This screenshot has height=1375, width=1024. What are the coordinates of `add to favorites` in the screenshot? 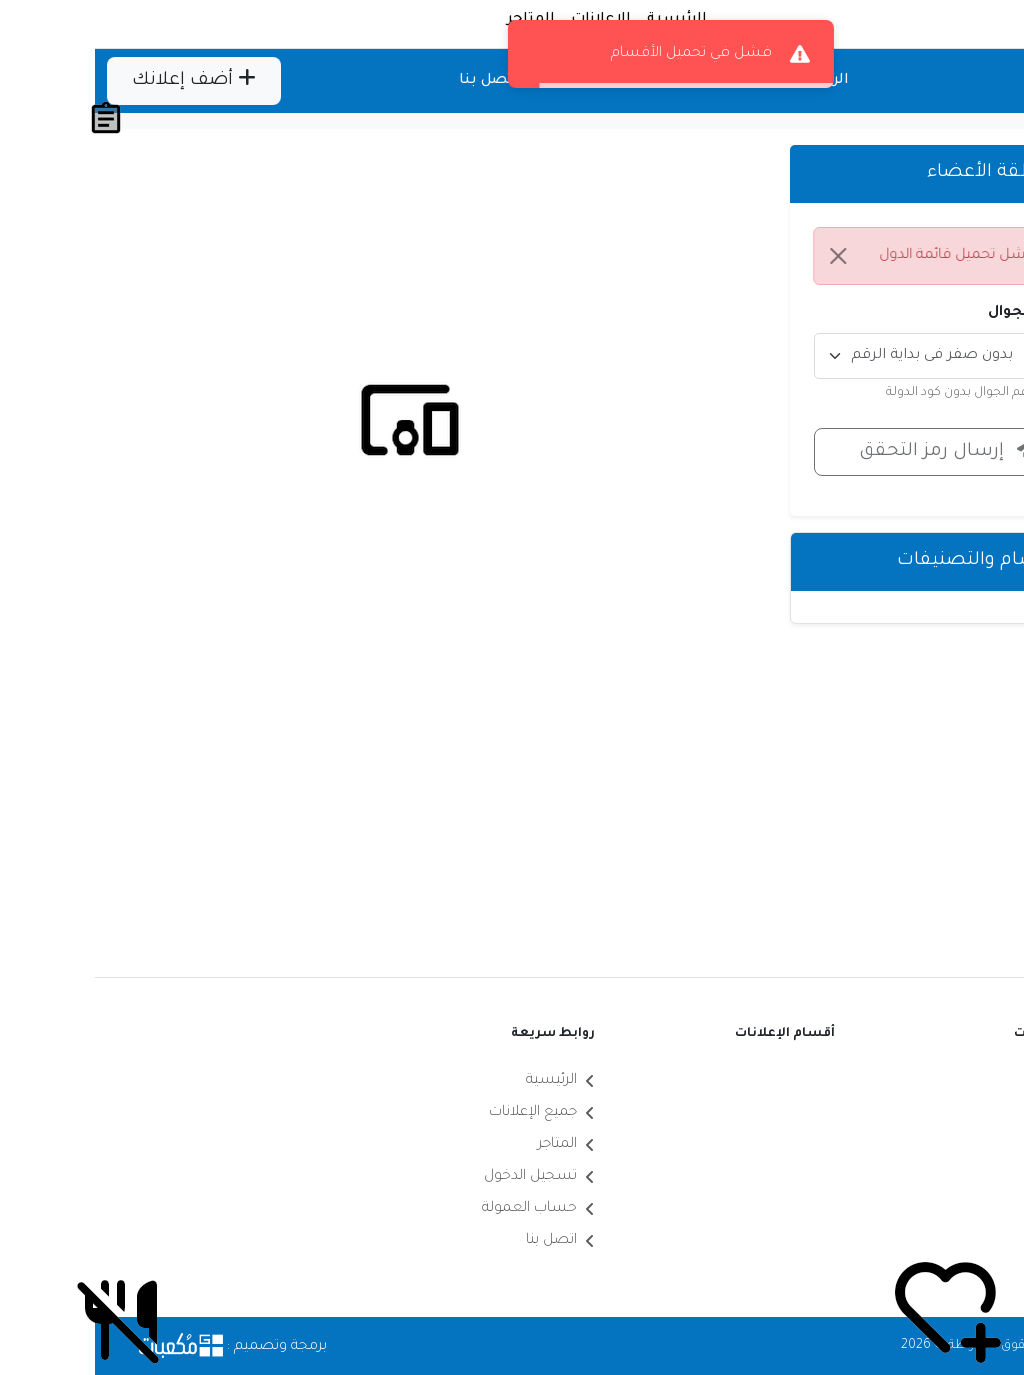 It's located at (945, 1307).